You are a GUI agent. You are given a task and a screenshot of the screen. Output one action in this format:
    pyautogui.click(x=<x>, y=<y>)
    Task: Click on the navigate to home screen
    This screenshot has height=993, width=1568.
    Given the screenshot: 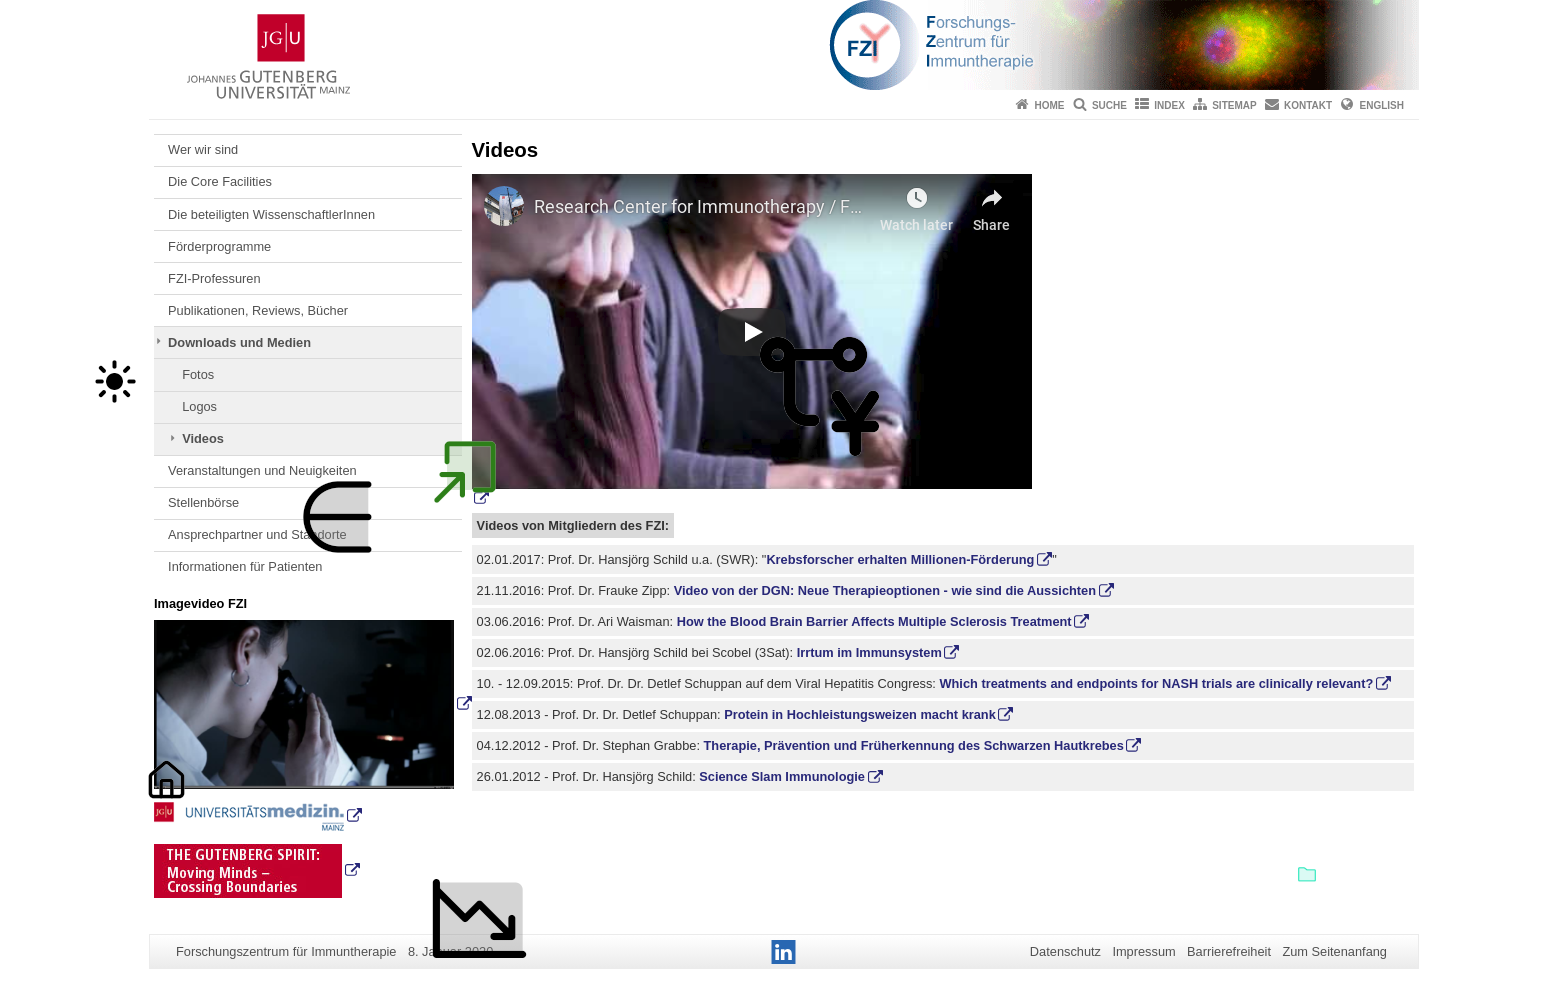 What is the action you would take?
    pyautogui.click(x=166, y=780)
    